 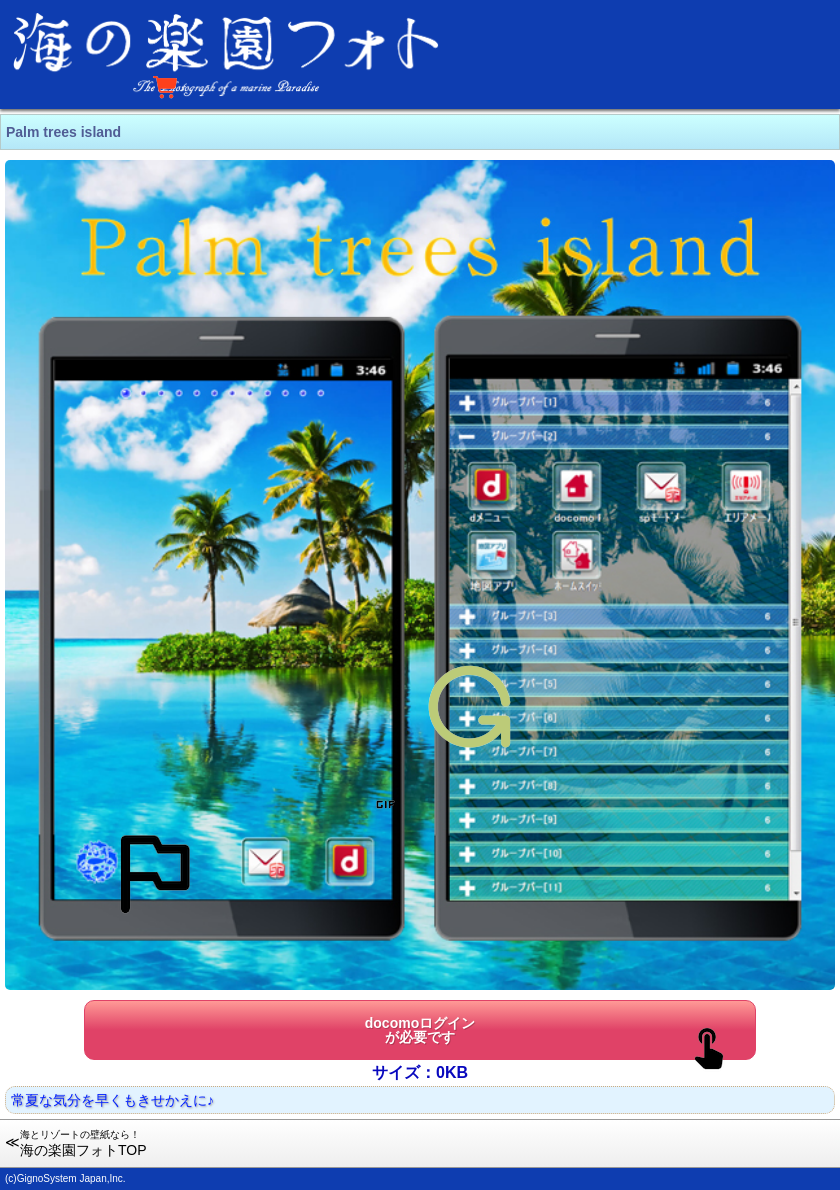 I want to click on view your shopping cart, so click(x=166, y=87).